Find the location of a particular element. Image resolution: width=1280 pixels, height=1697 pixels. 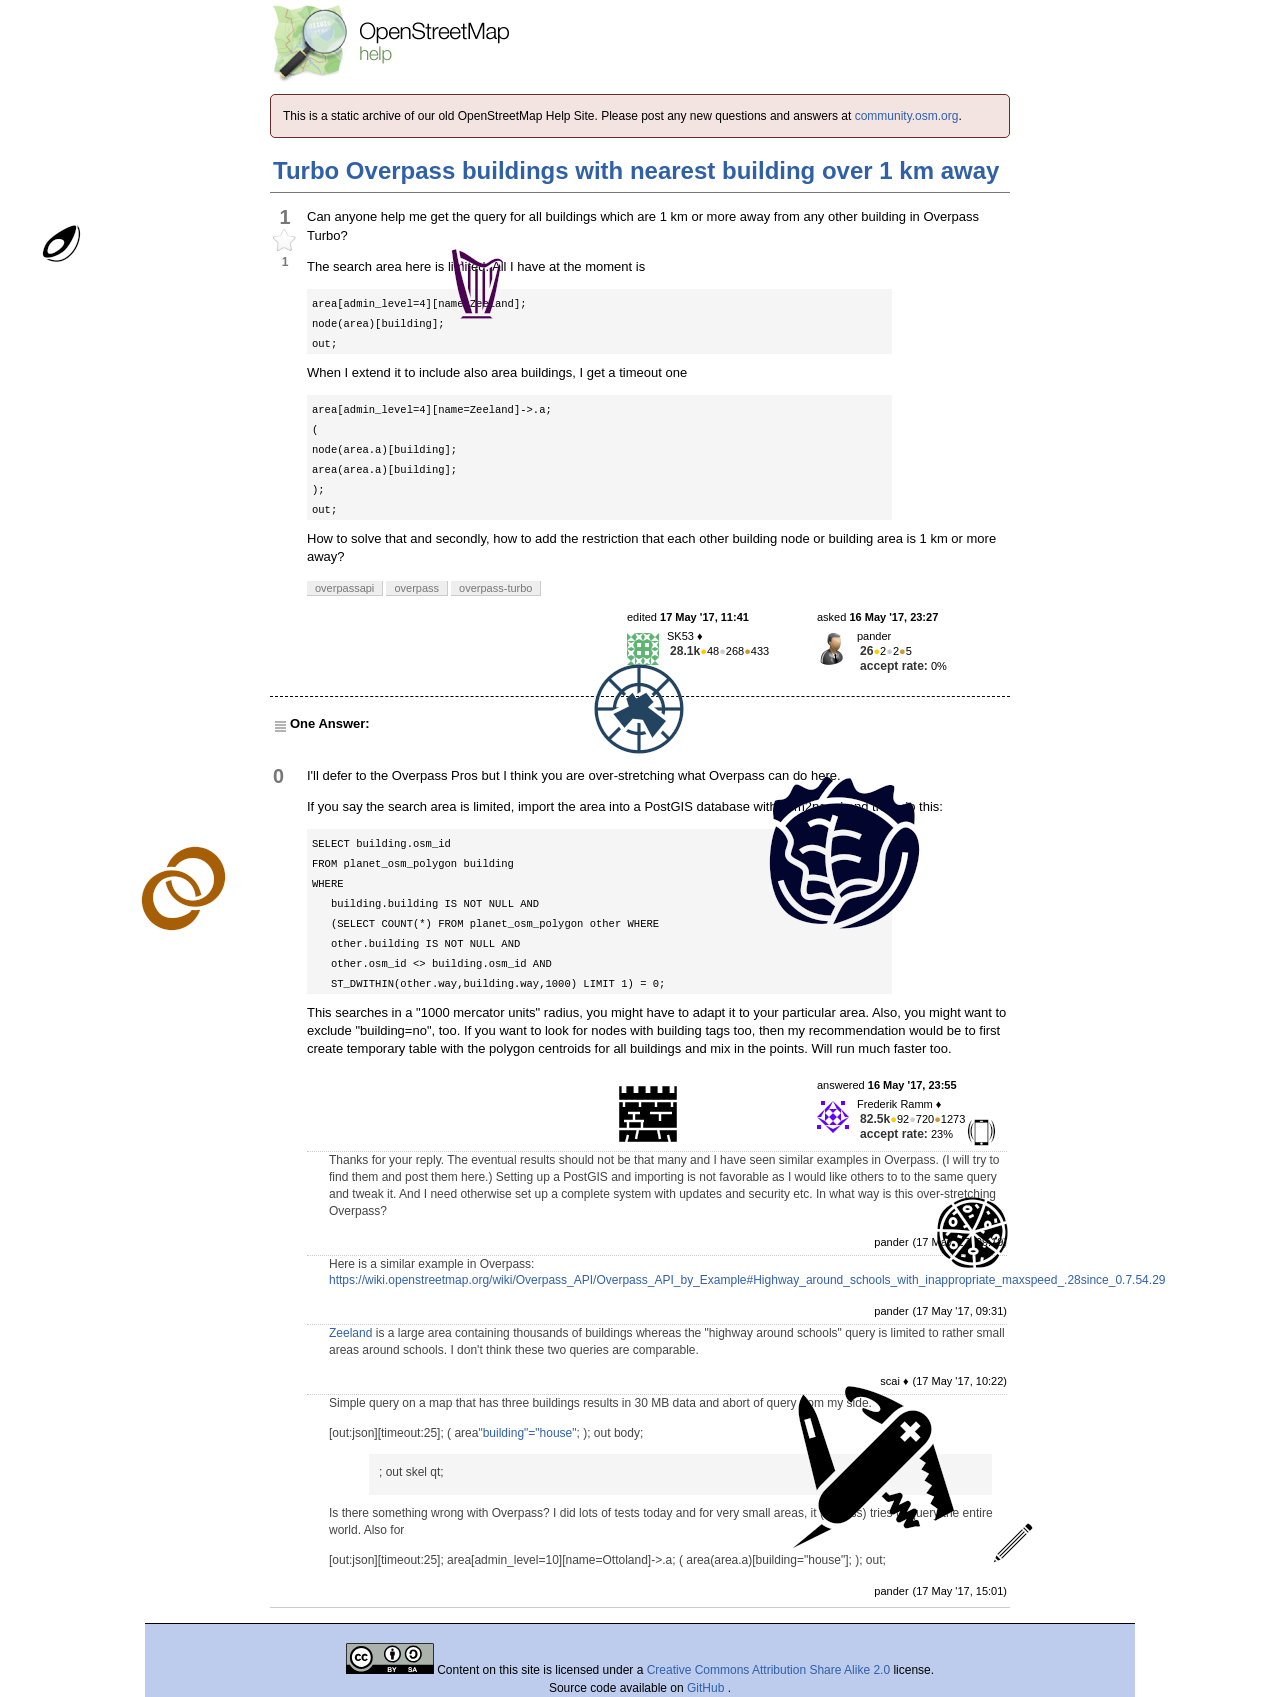

edit or modify content is located at coordinates (1013, 1543).